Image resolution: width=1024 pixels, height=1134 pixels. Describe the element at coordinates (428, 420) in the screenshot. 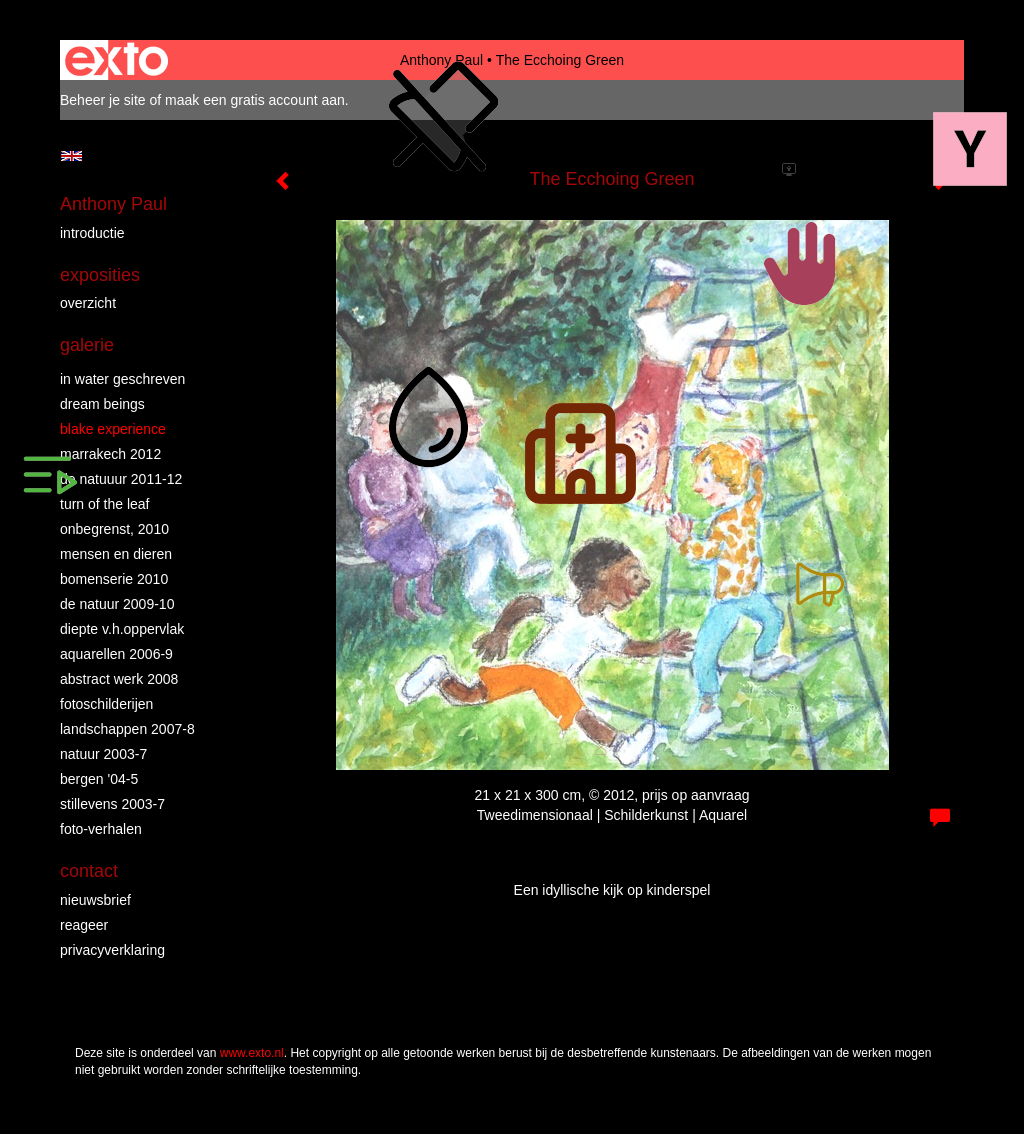

I see `adjust humidity or water settings` at that location.